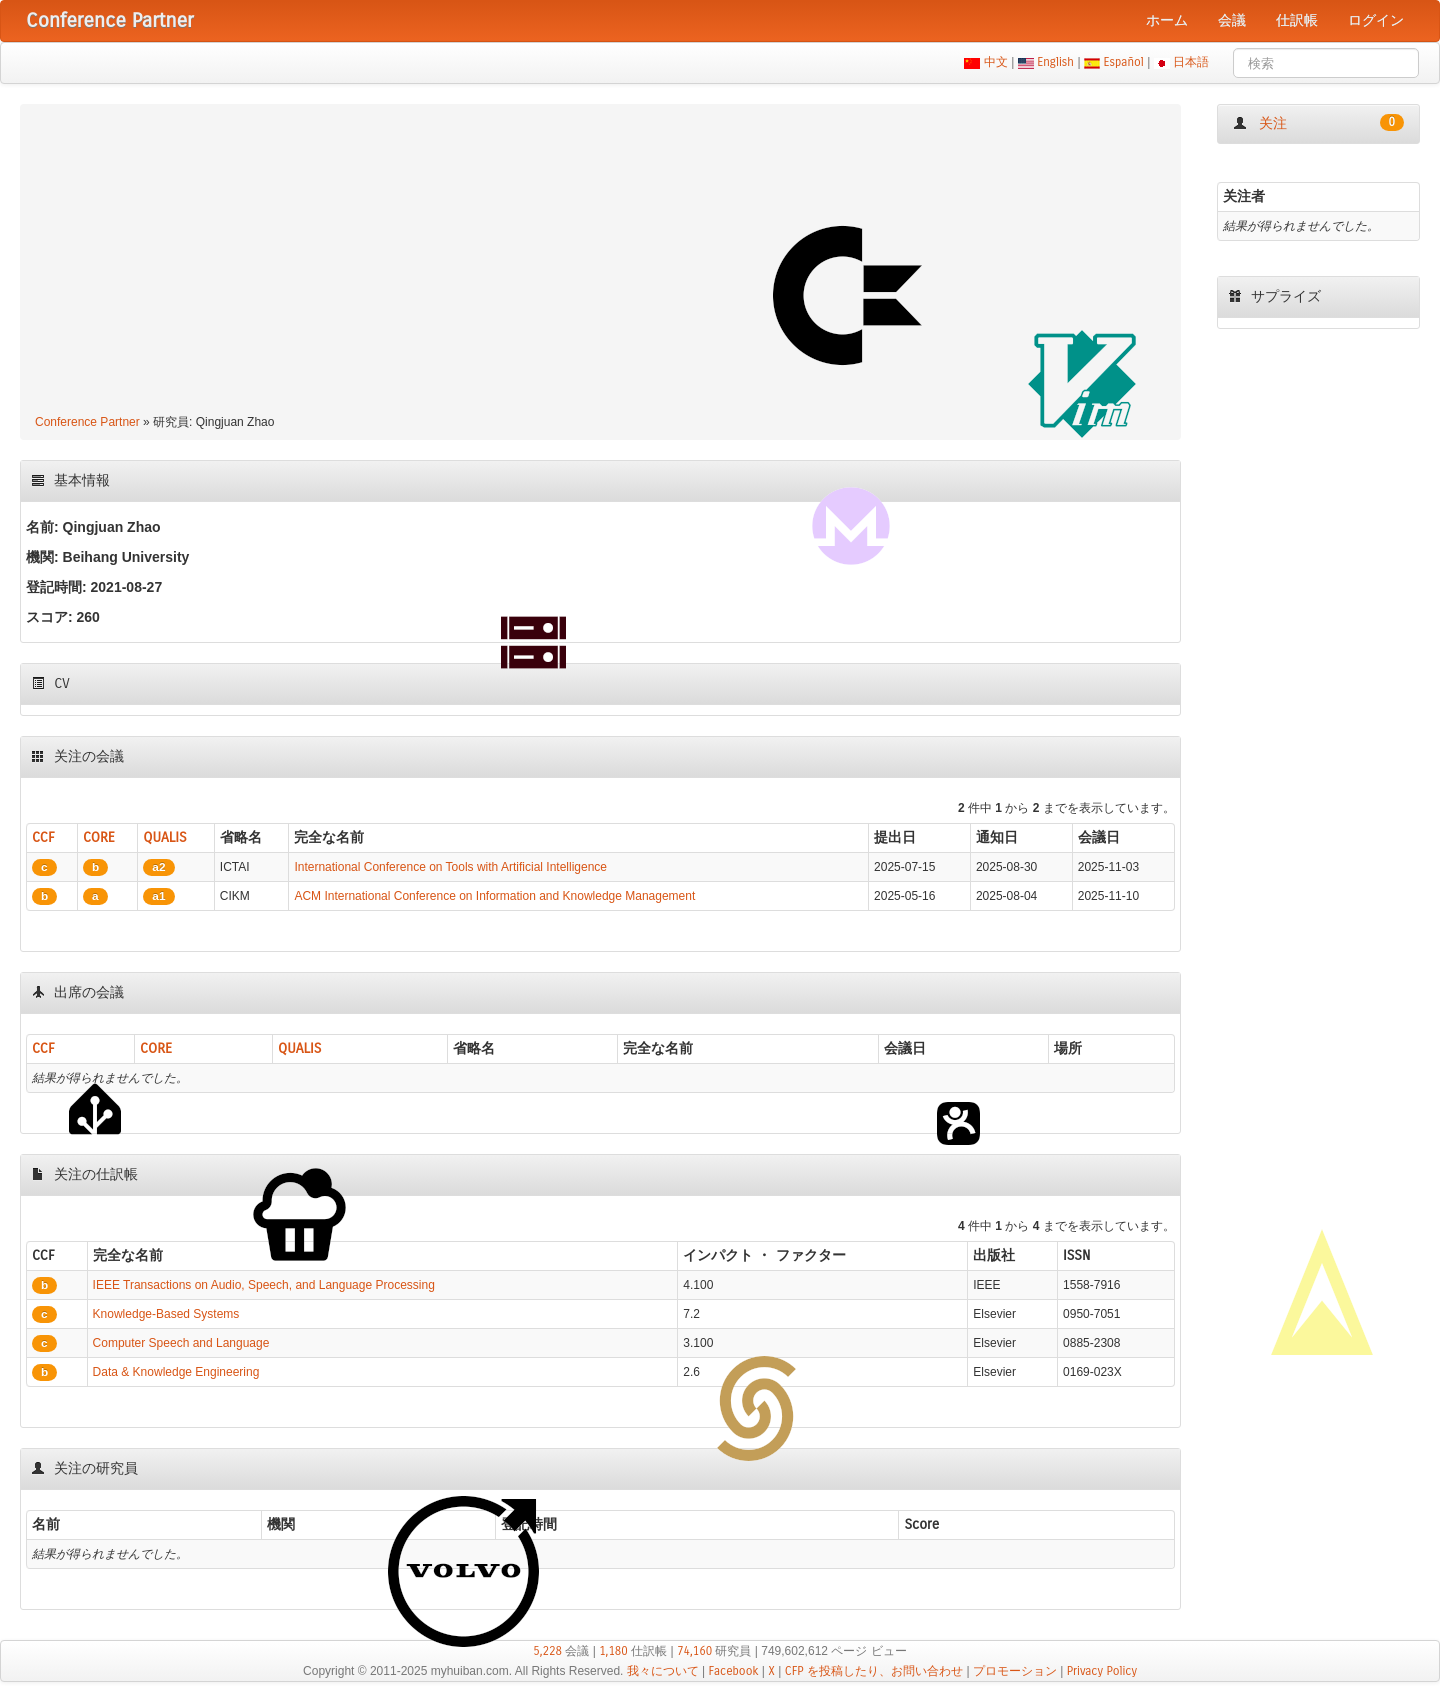 Image resolution: width=1440 pixels, height=1692 pixels. Describe the element at coordinates (1082, 384) in the screenshot. I see `open vim text editor` at that location.